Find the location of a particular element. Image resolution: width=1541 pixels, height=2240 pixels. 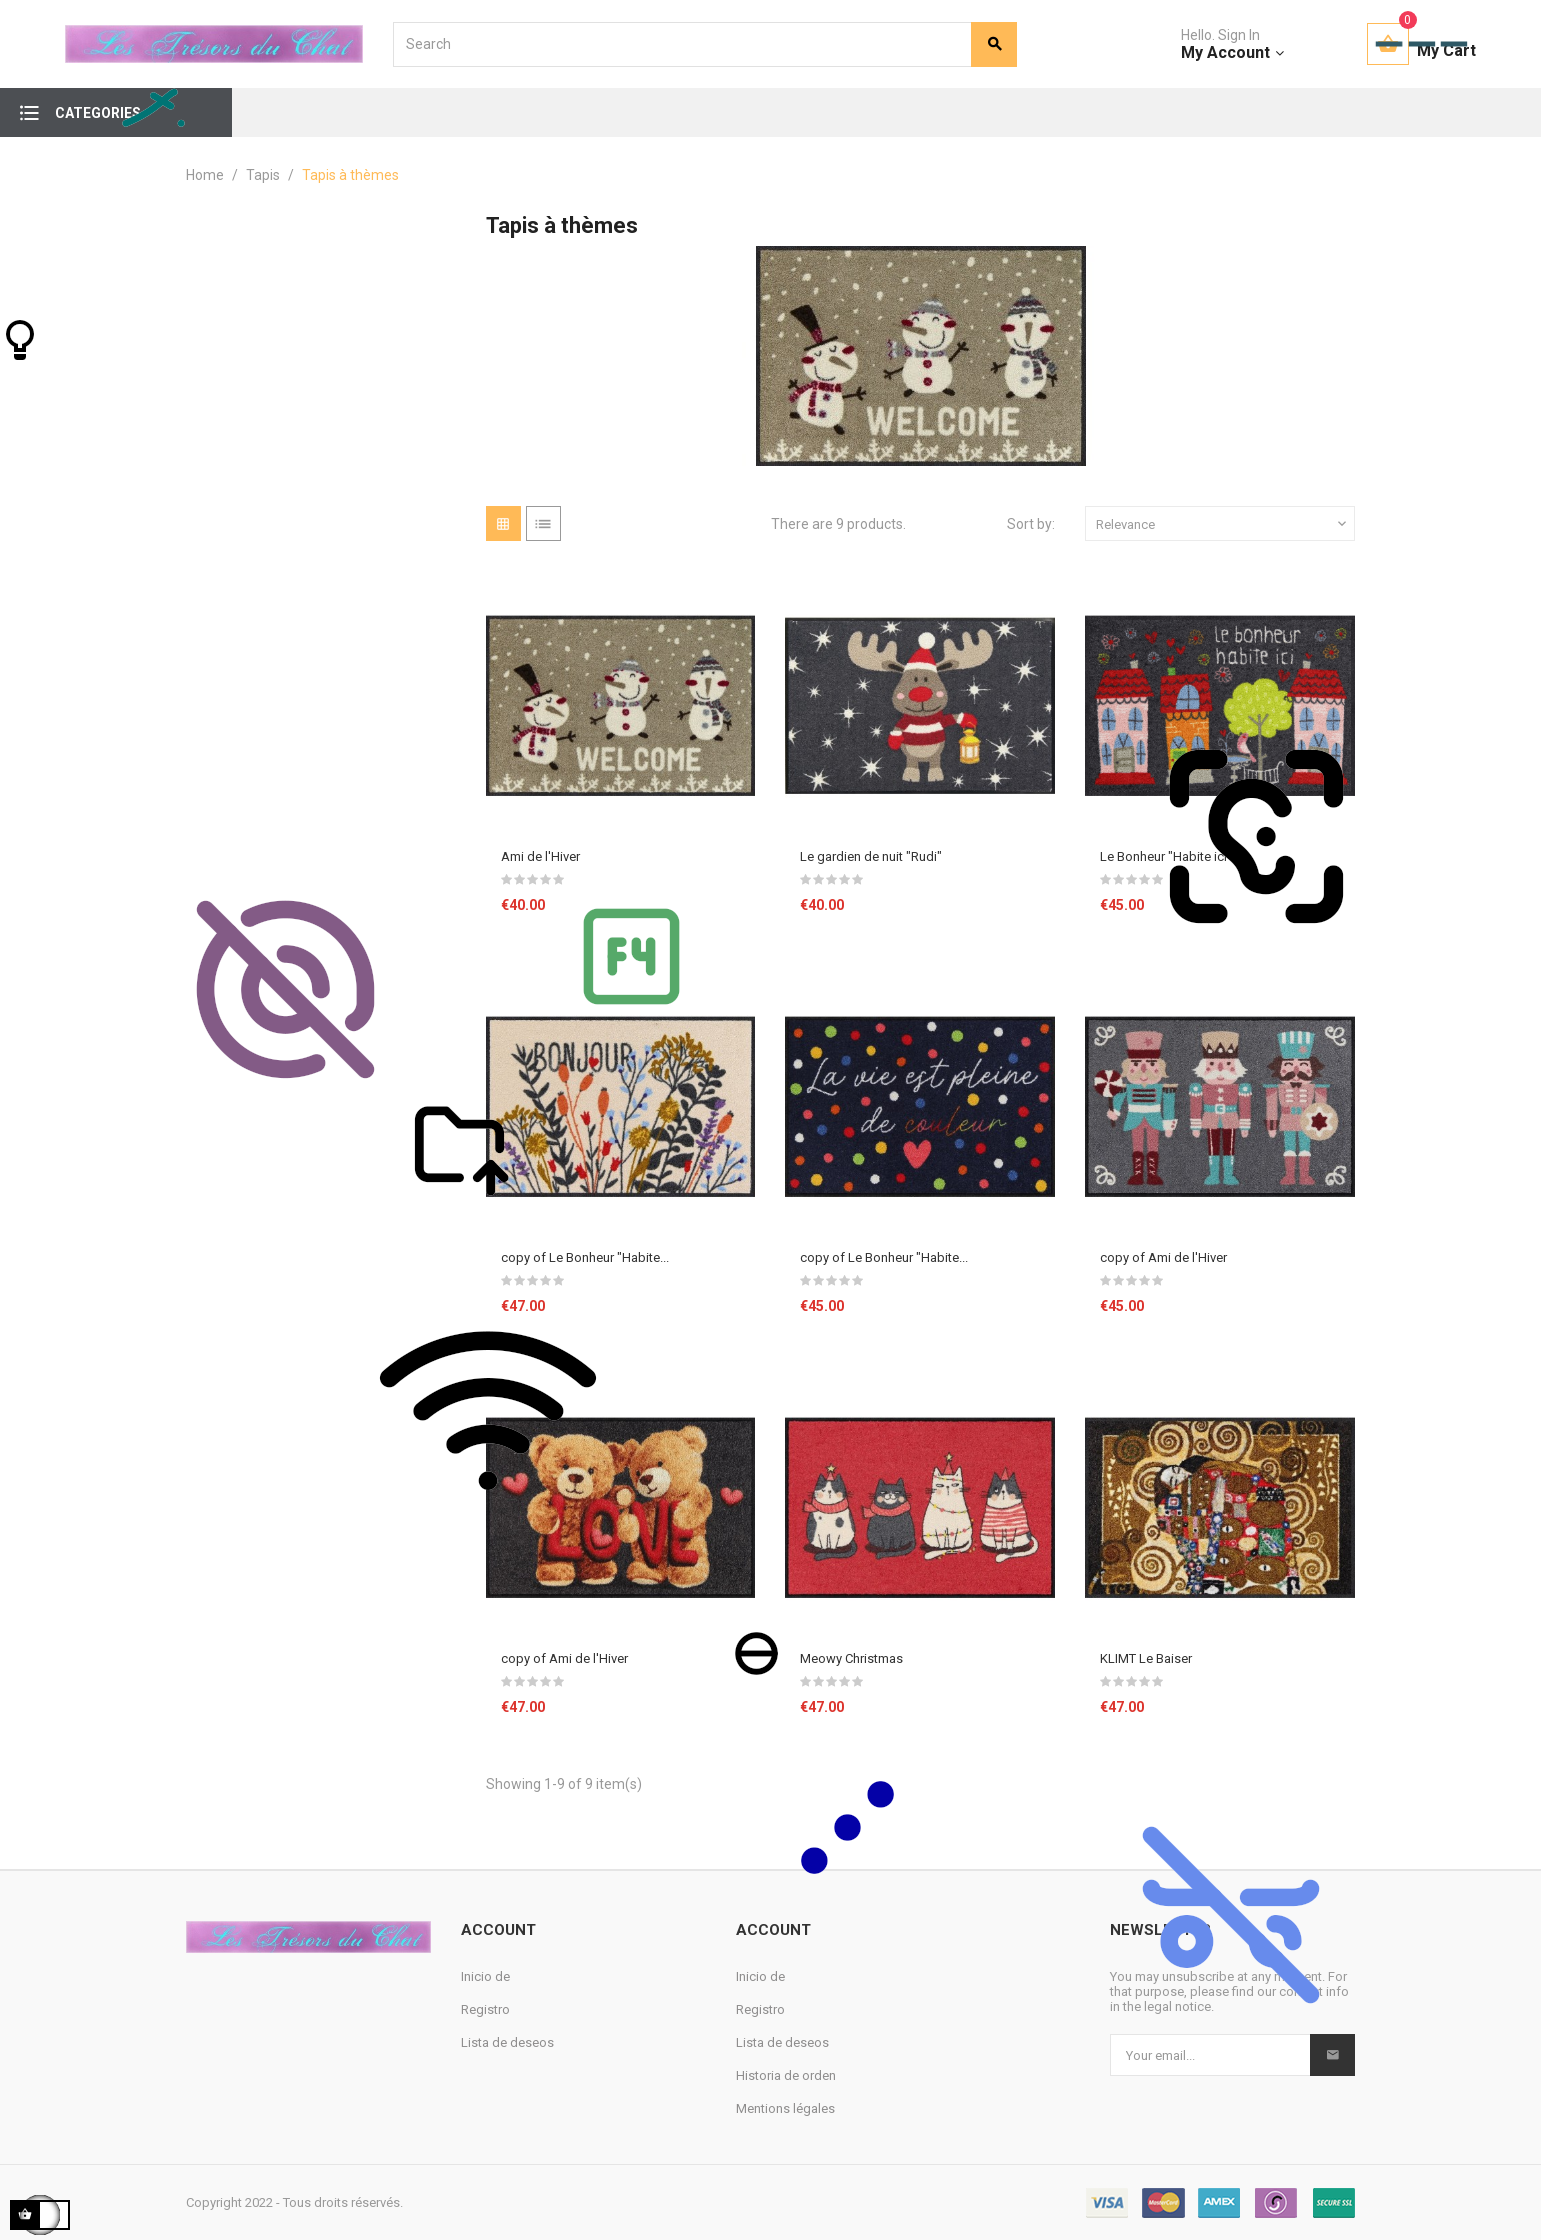

access tips or helpful suggestions is located at coordinates (20, 340).